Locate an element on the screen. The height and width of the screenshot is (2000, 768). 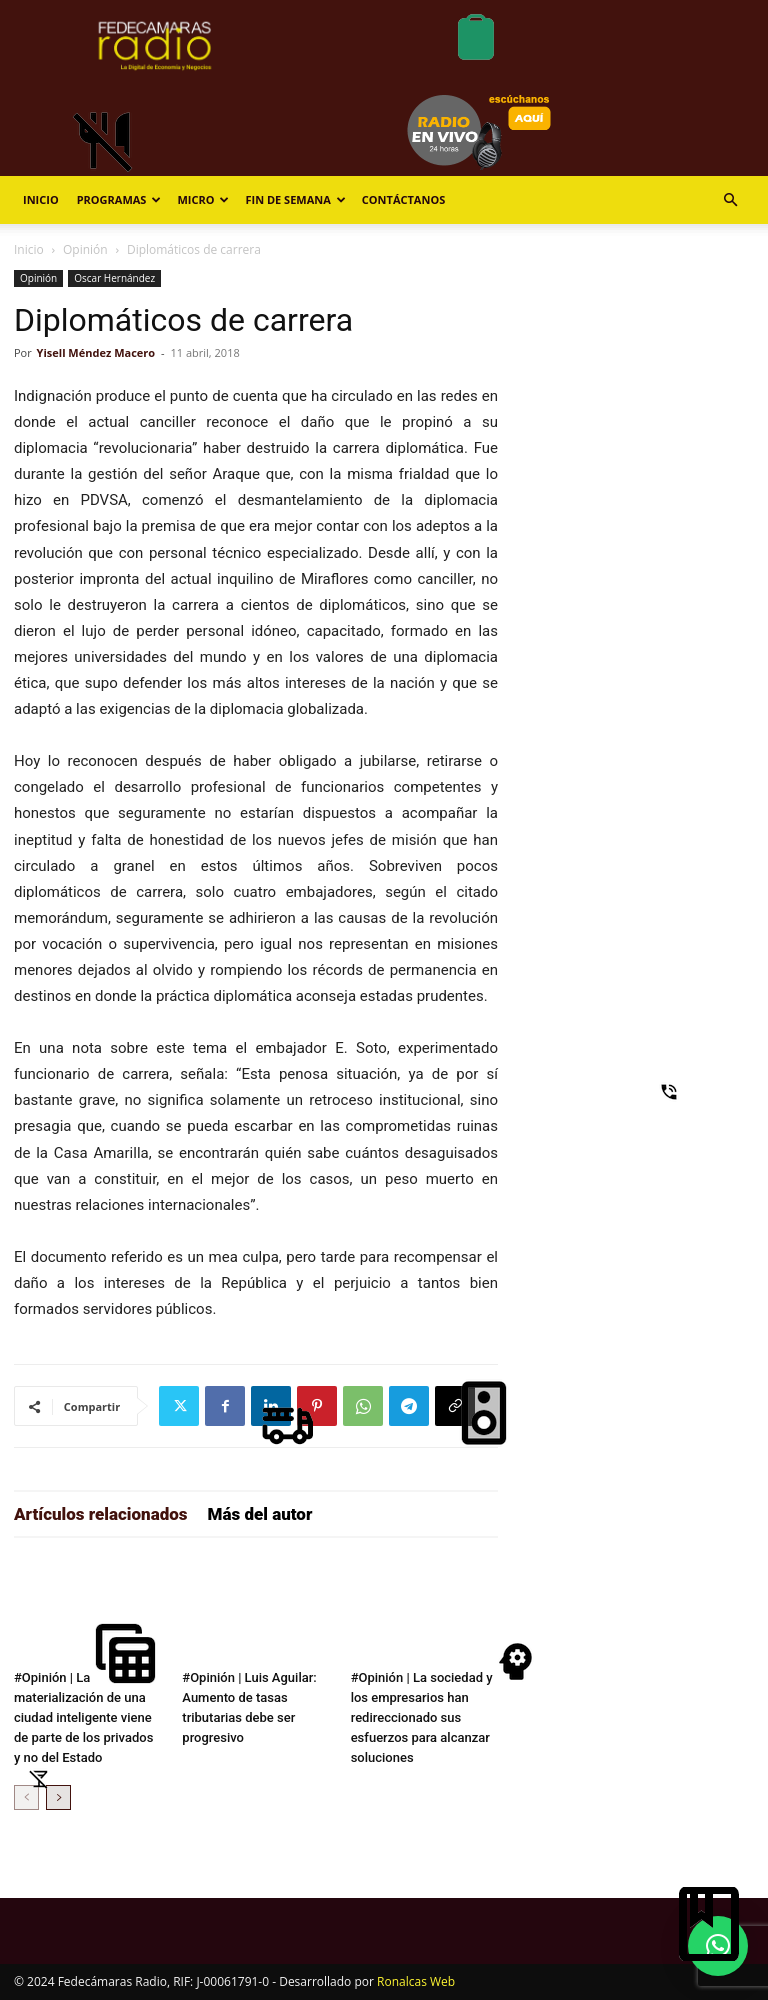
access mental health or mindfulness features is located at coordinates (515, 1661).